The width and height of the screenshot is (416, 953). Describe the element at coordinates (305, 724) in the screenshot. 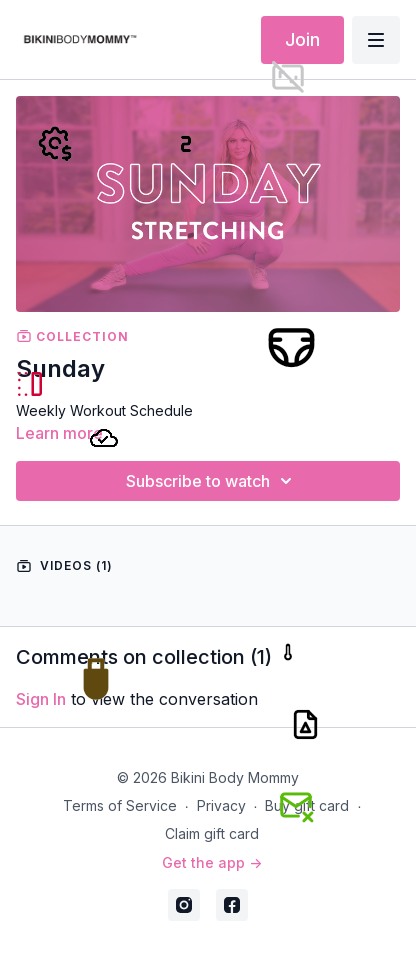

I see `view file changes or differences` at that location.